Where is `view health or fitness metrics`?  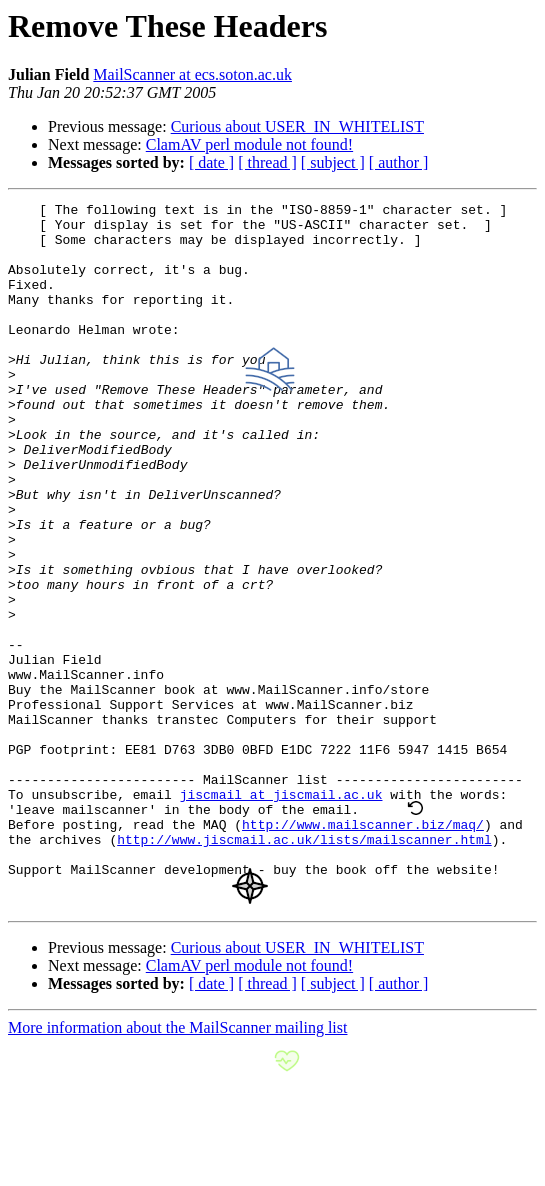 view health or fitness metrics is located at coordinates (287, 1060).